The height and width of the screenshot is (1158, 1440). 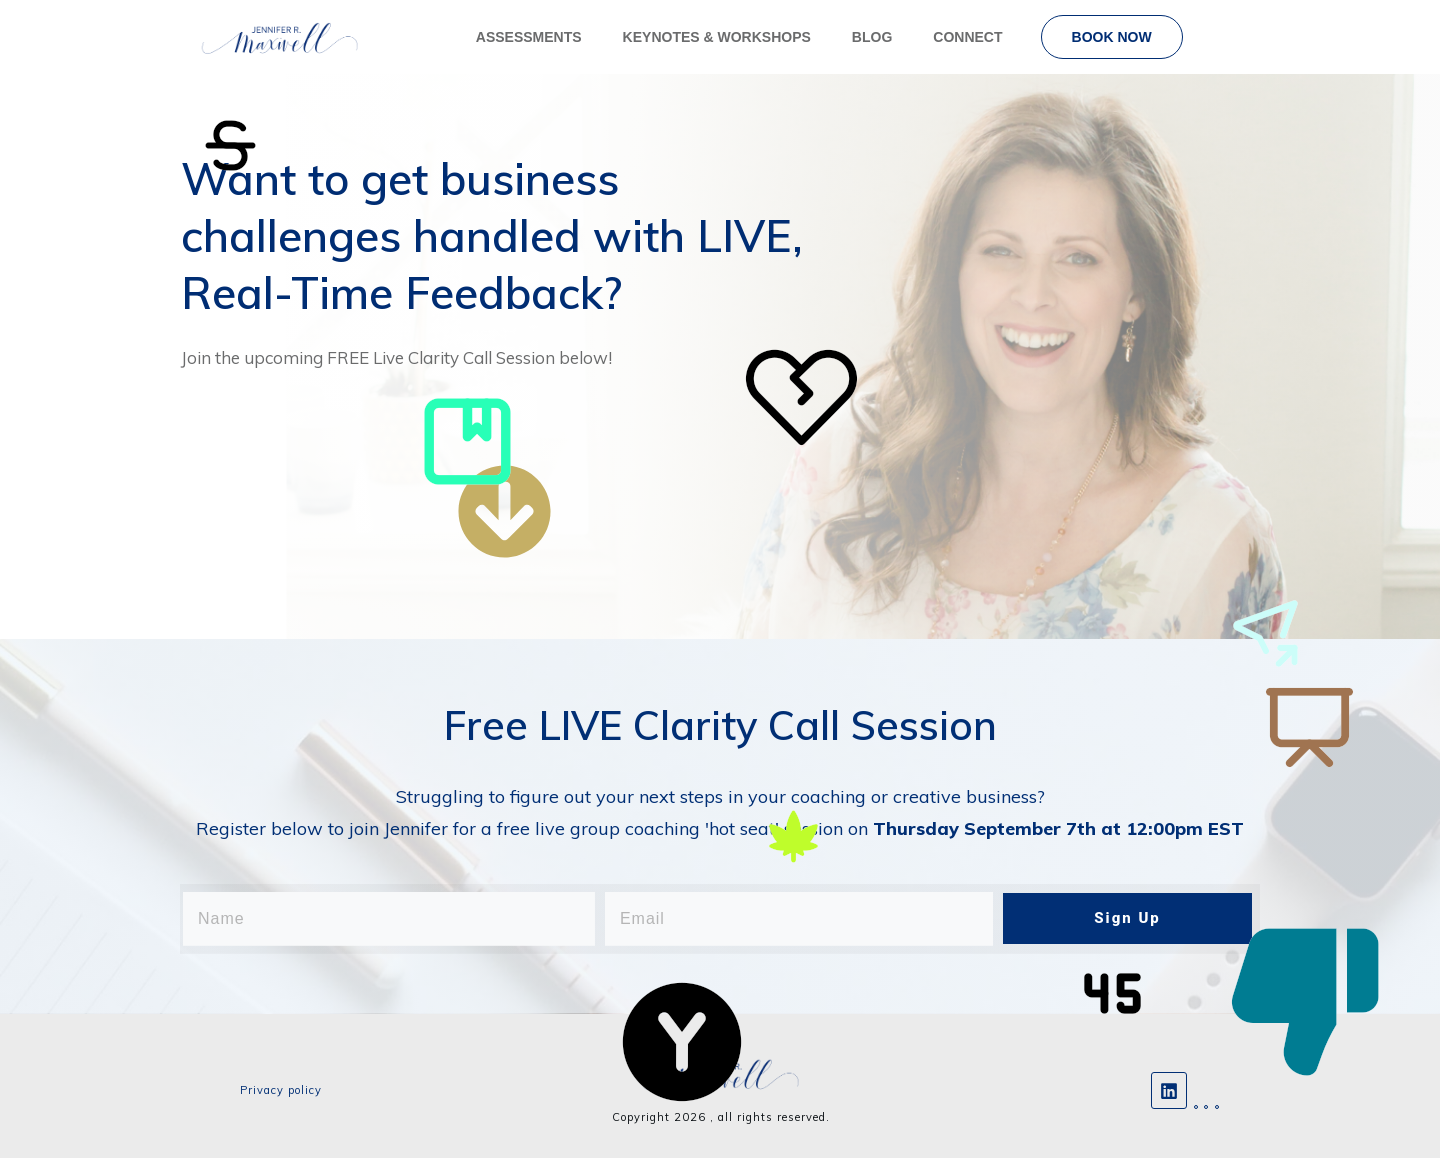 I want to click on apply strikethrough formatting to selected text, so click(x=230, y=145).